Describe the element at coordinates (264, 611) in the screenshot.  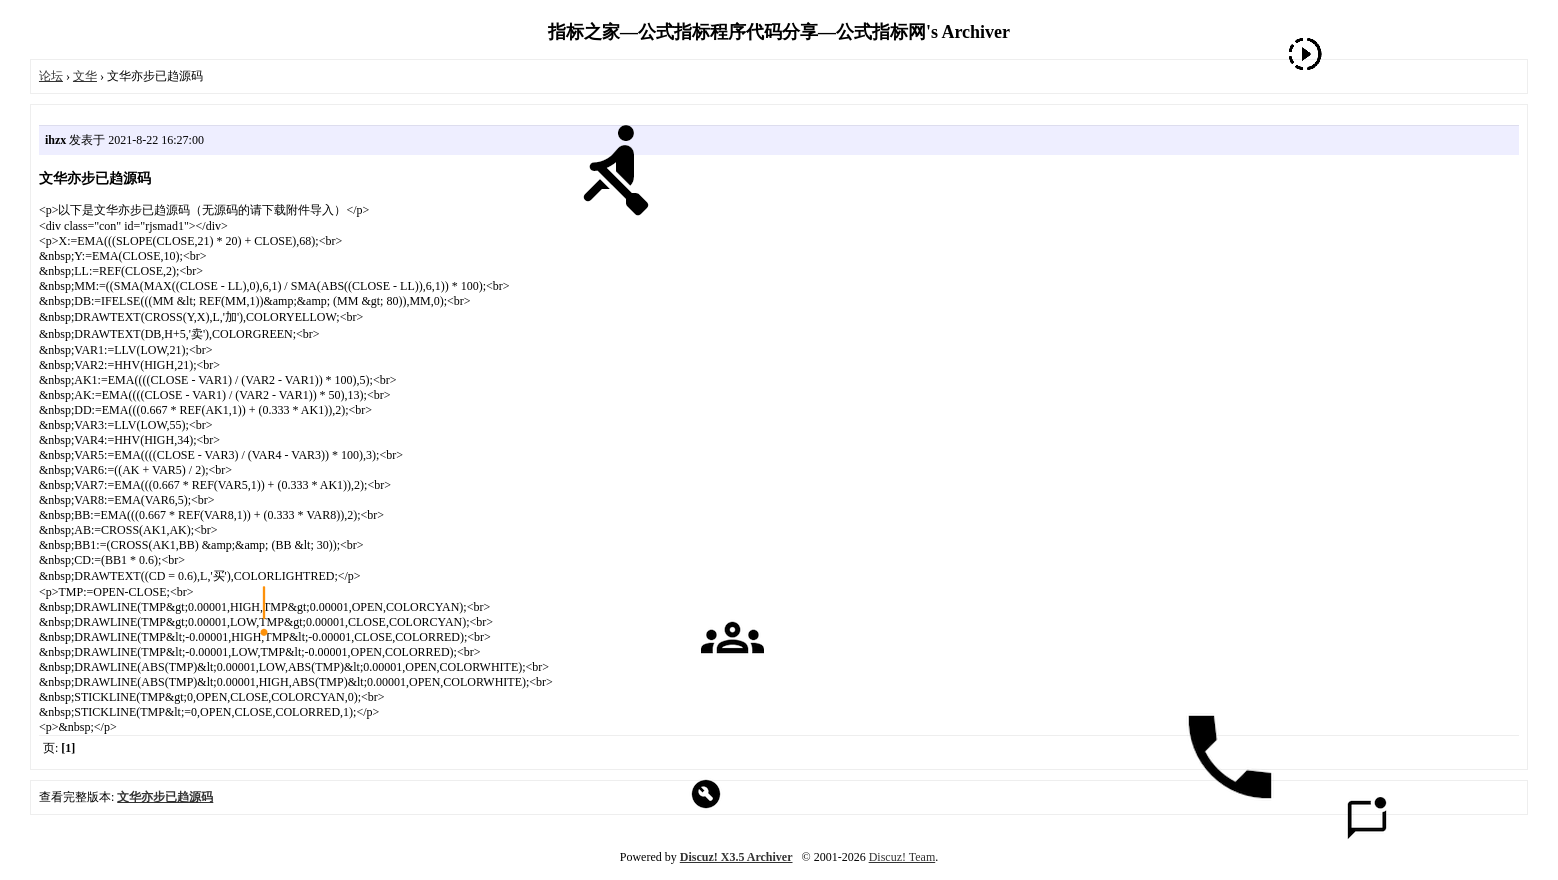
I see `indicates a warning or alert requiring attention` at that location.